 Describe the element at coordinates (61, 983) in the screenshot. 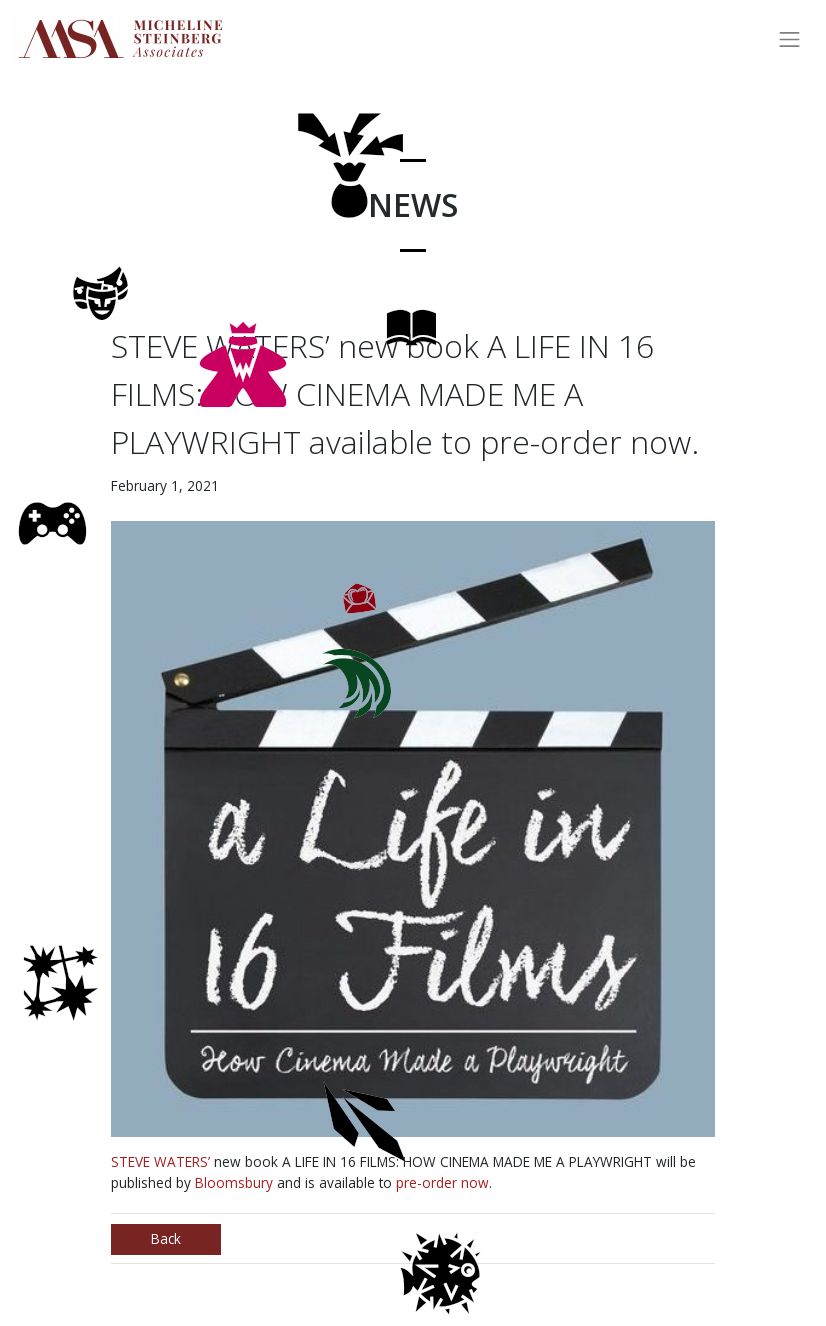

I see `indicates laser or energy weapon effect` at that location.